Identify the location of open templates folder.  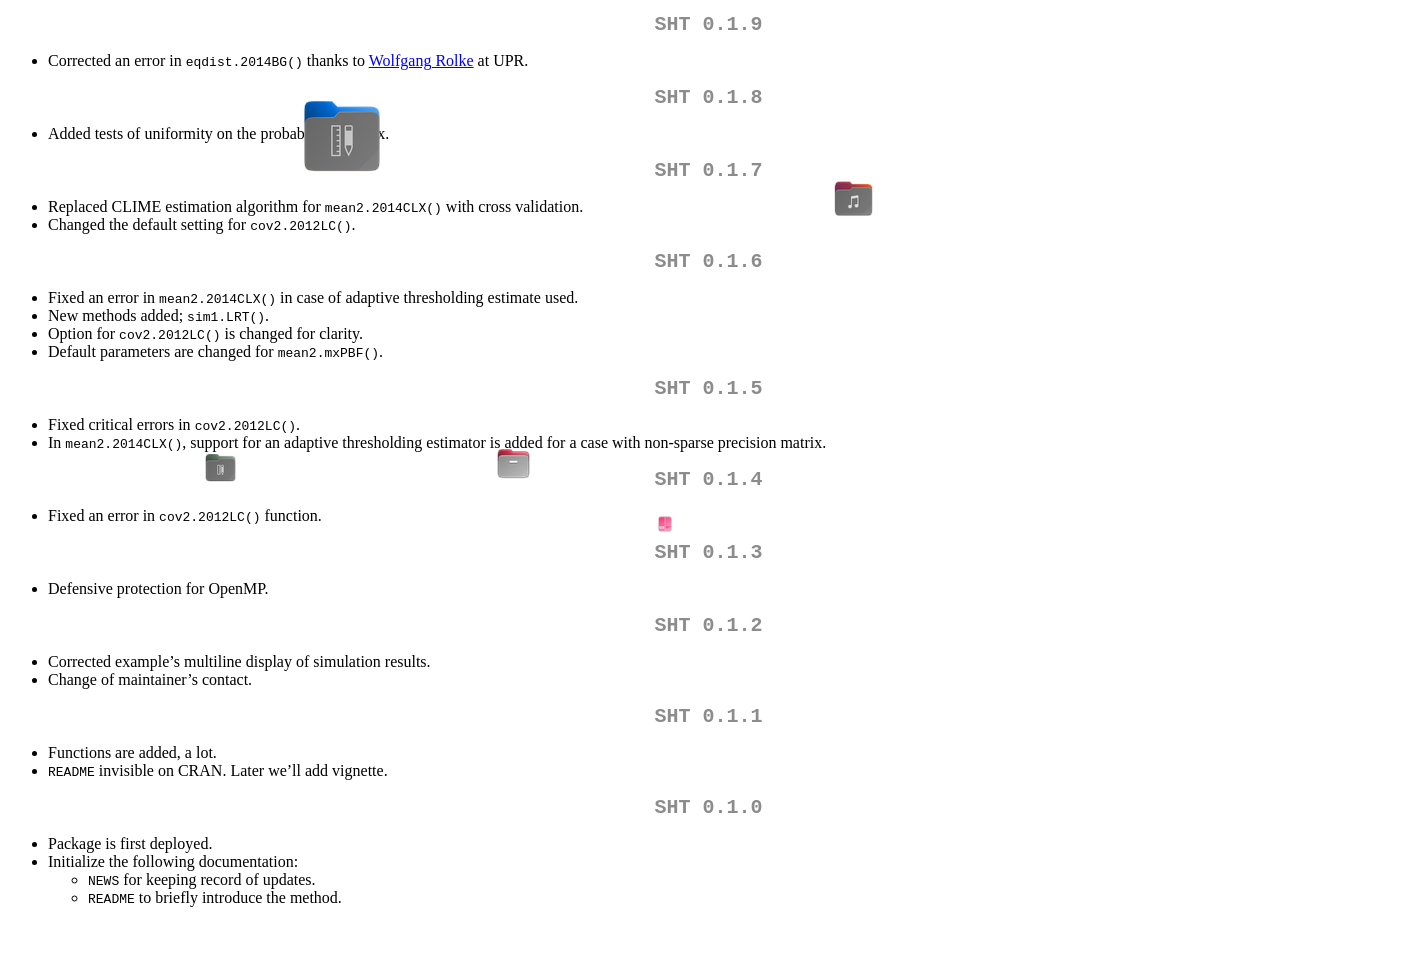
(220, 467).